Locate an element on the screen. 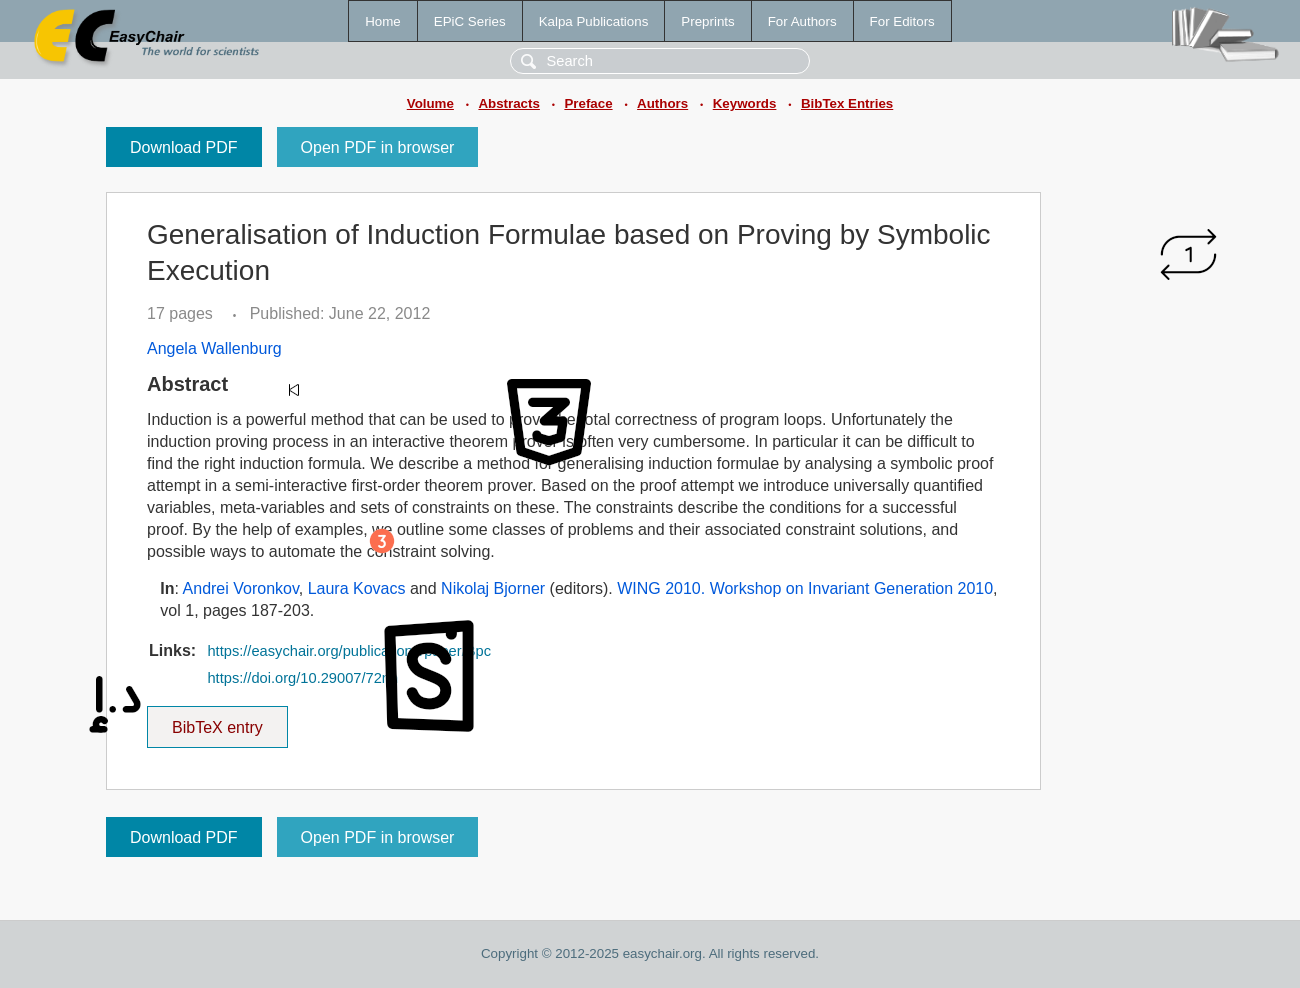 The image size is (1300, 988). indicates price or amount in UAE dirhams is located at coordinates (116, 706).